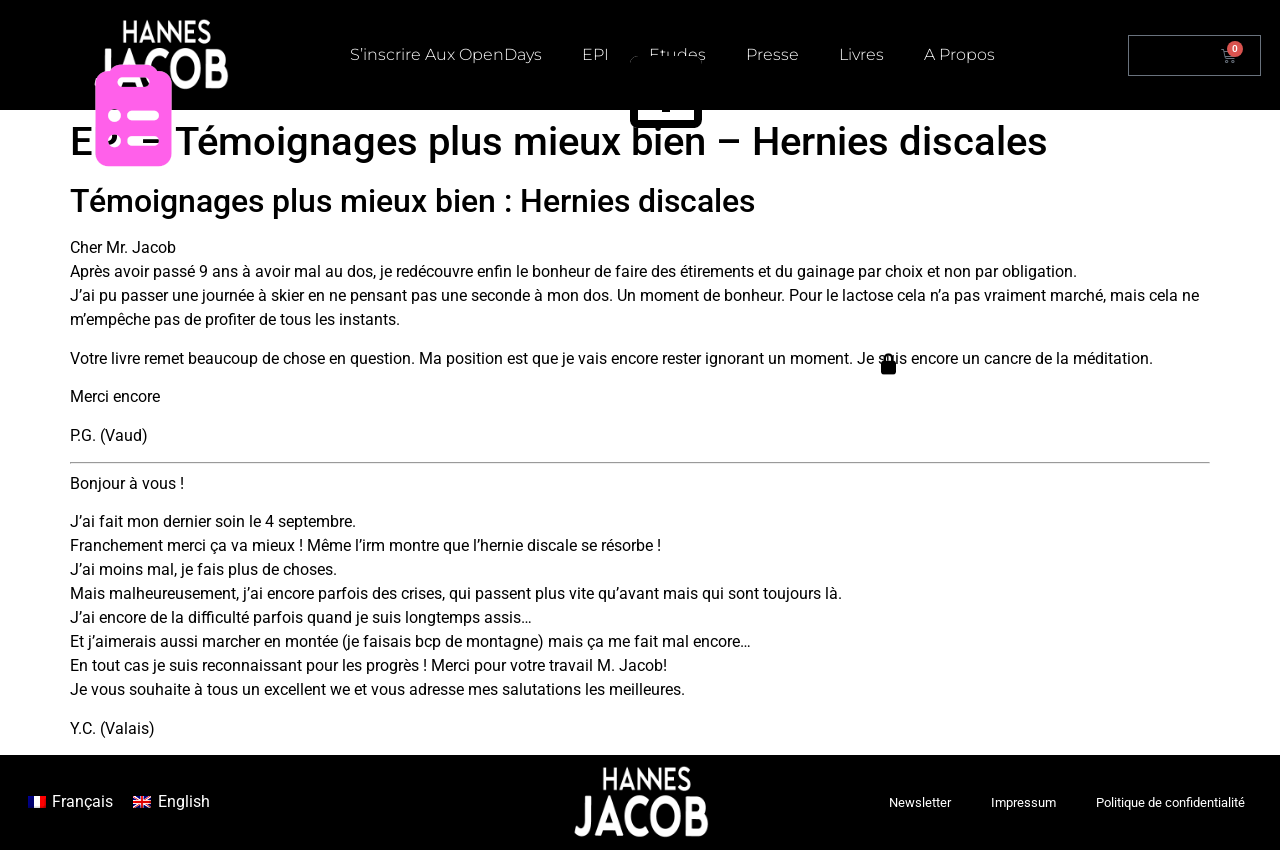 This screenshot has width=1280, height=850. I want to click on indicates a locked or secure item, so click(888, 364).